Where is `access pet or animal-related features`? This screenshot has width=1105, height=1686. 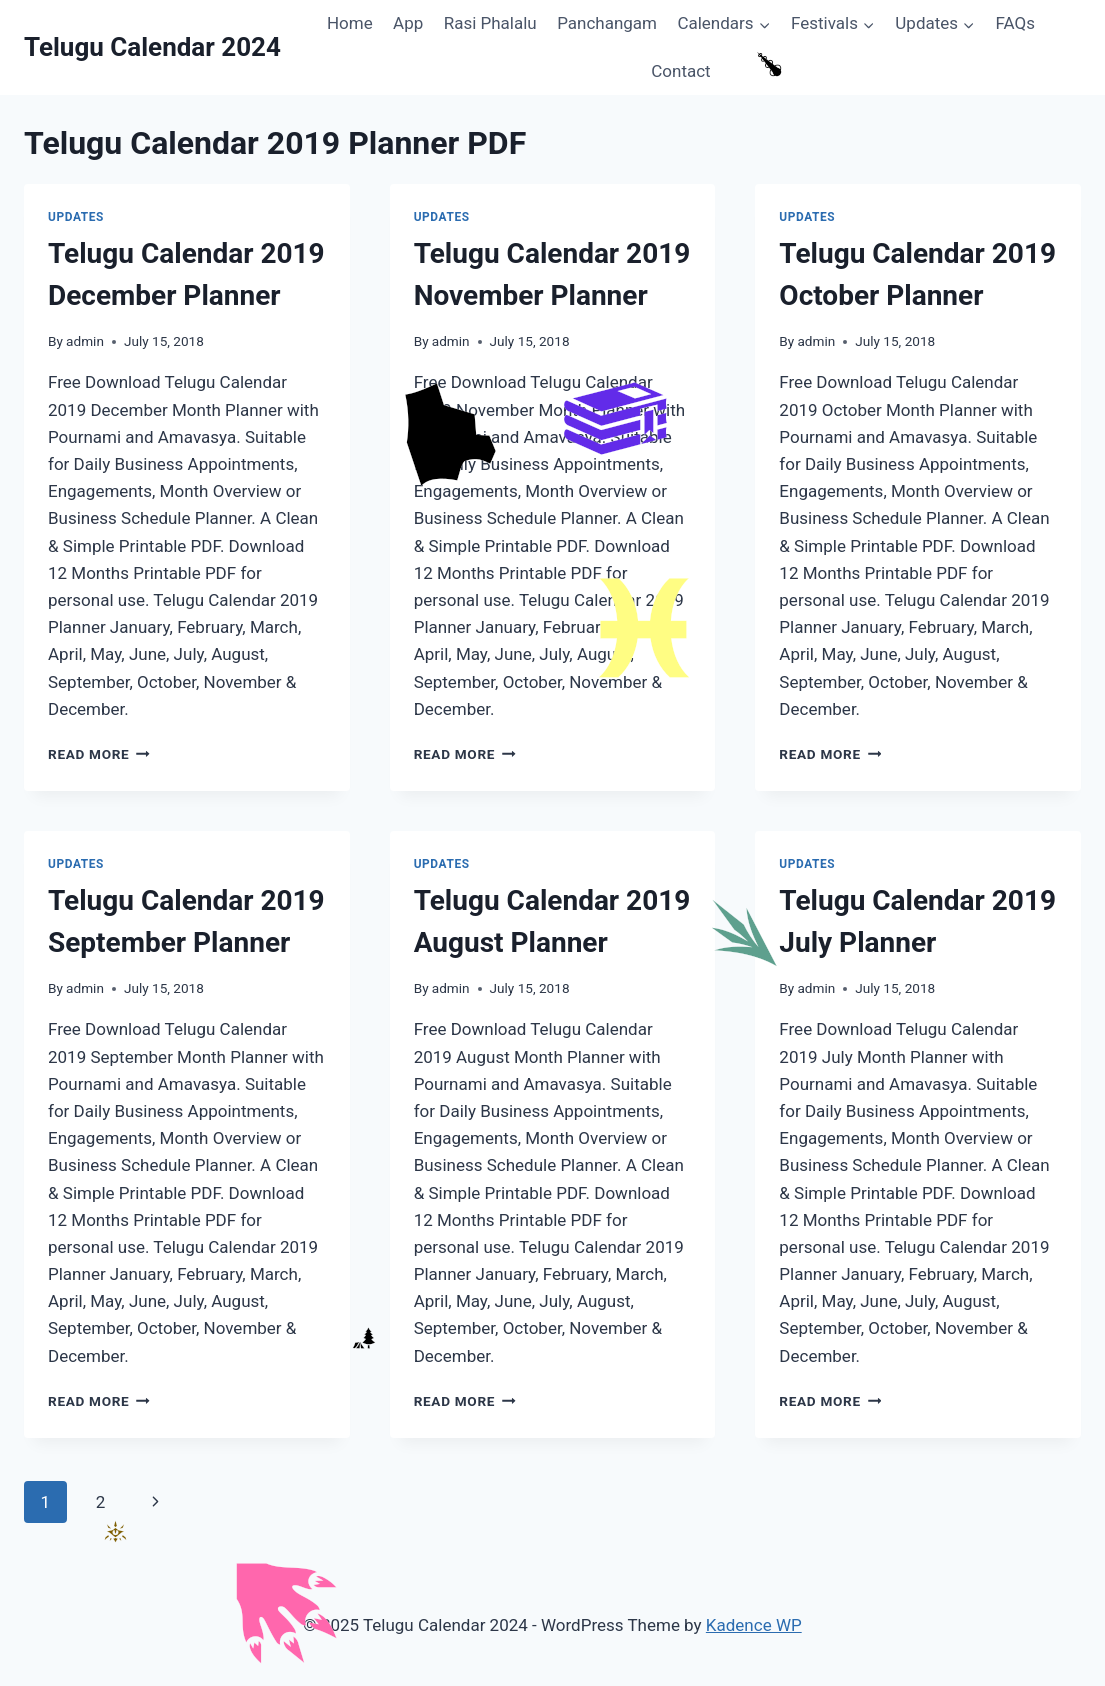
access pet or animal-related features is located at coordinates (287, 1613).